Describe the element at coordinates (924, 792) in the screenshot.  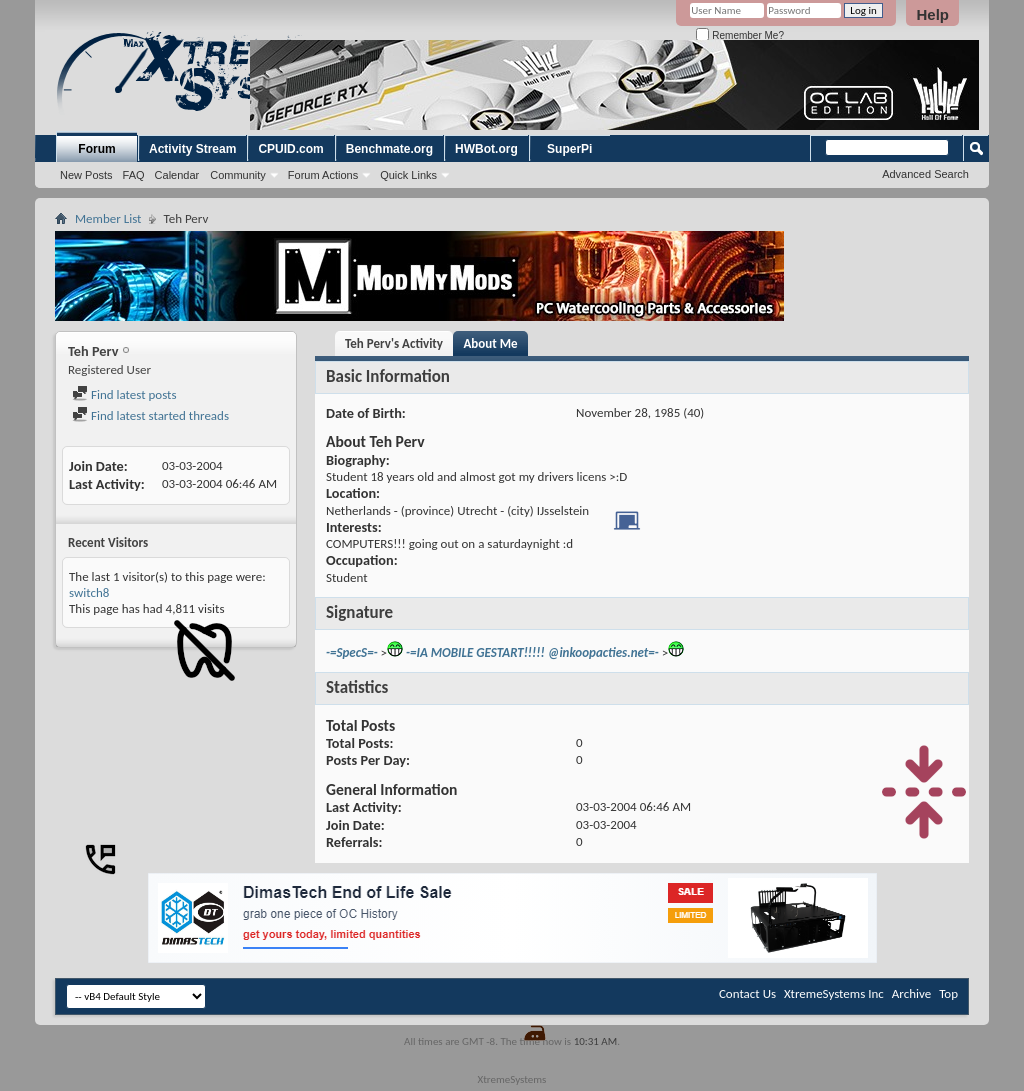
I see `collapse or fold content section` at that location.